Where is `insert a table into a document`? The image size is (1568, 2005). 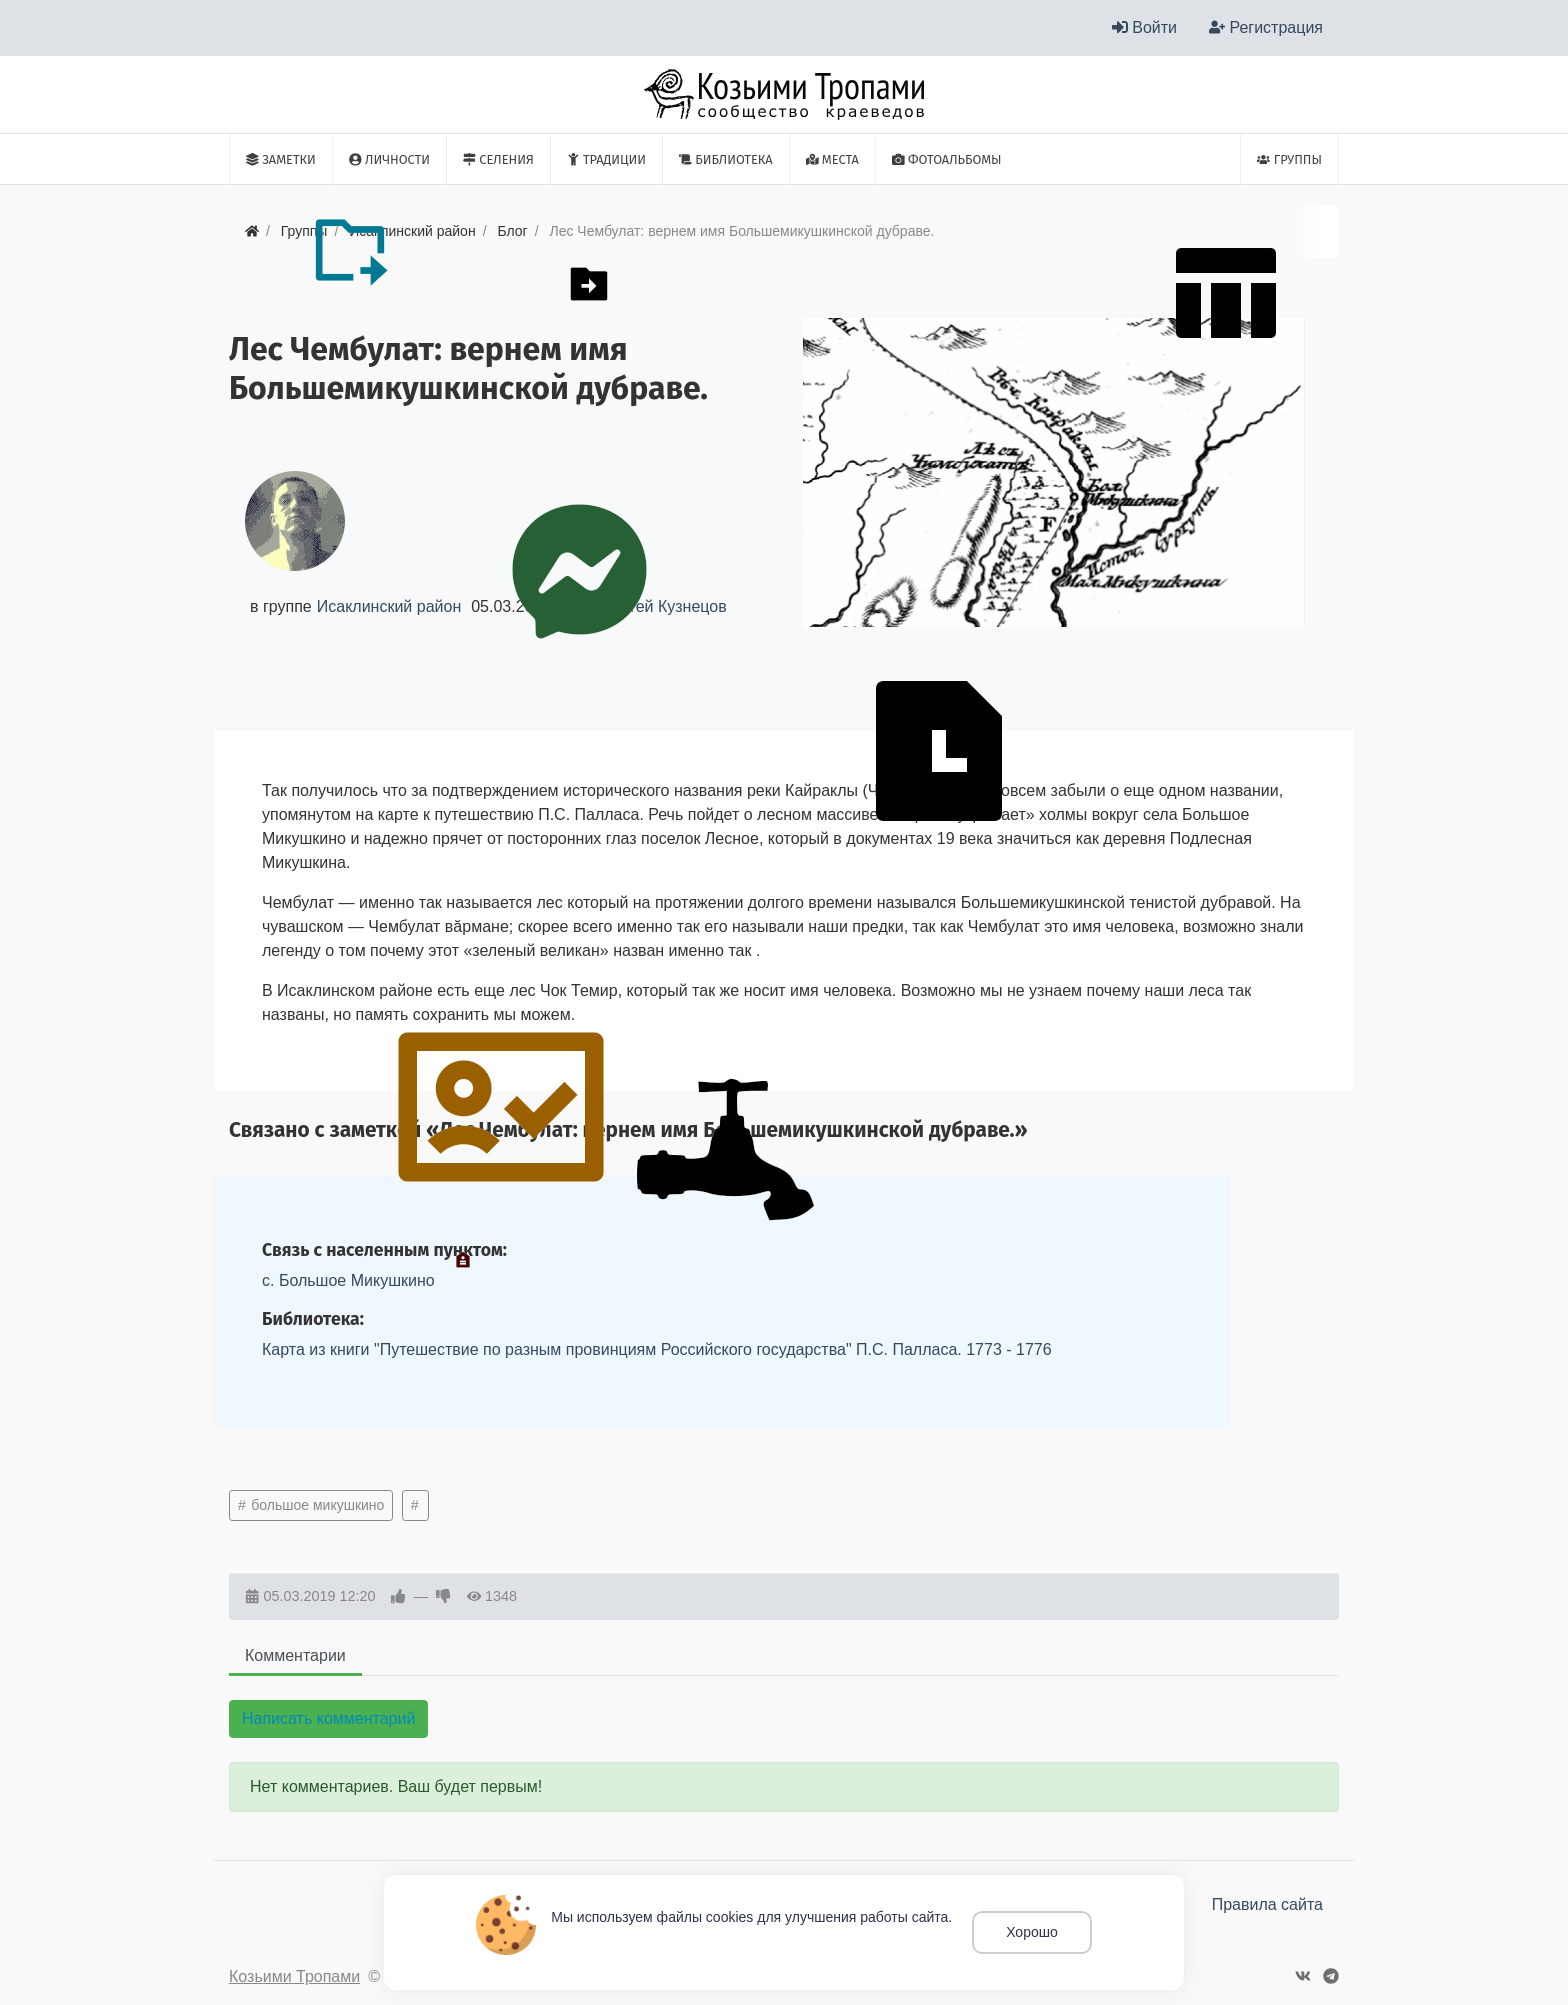 insert a table into a document is located at coordinates (1226, 293).